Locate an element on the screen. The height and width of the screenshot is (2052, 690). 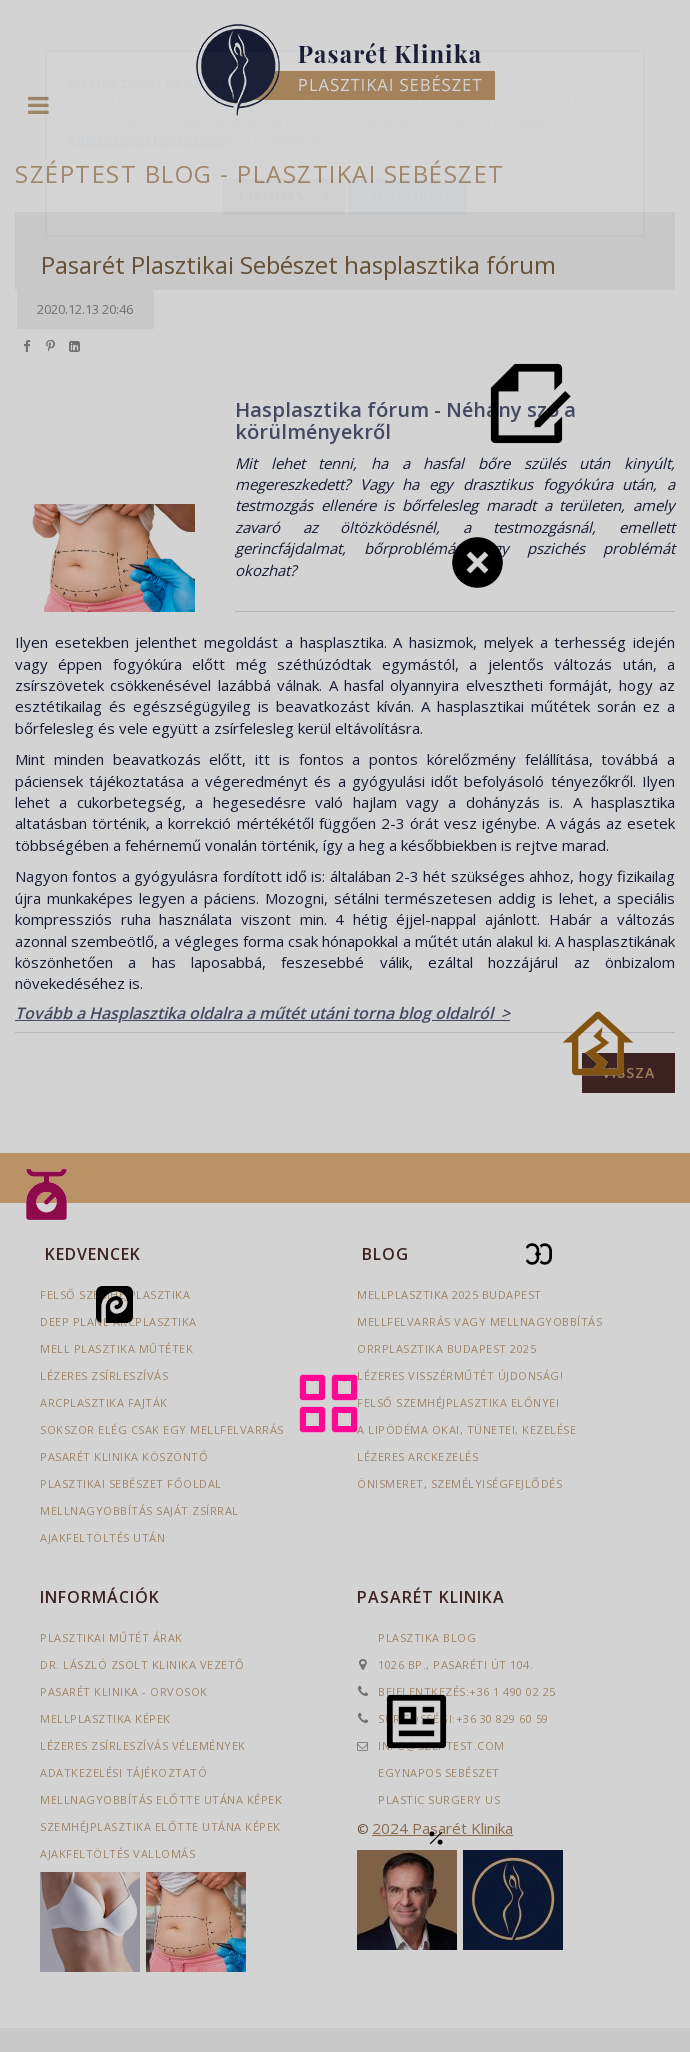
indicates earthquake alert or seismic activity warning is located at coordinates (598, 1046).